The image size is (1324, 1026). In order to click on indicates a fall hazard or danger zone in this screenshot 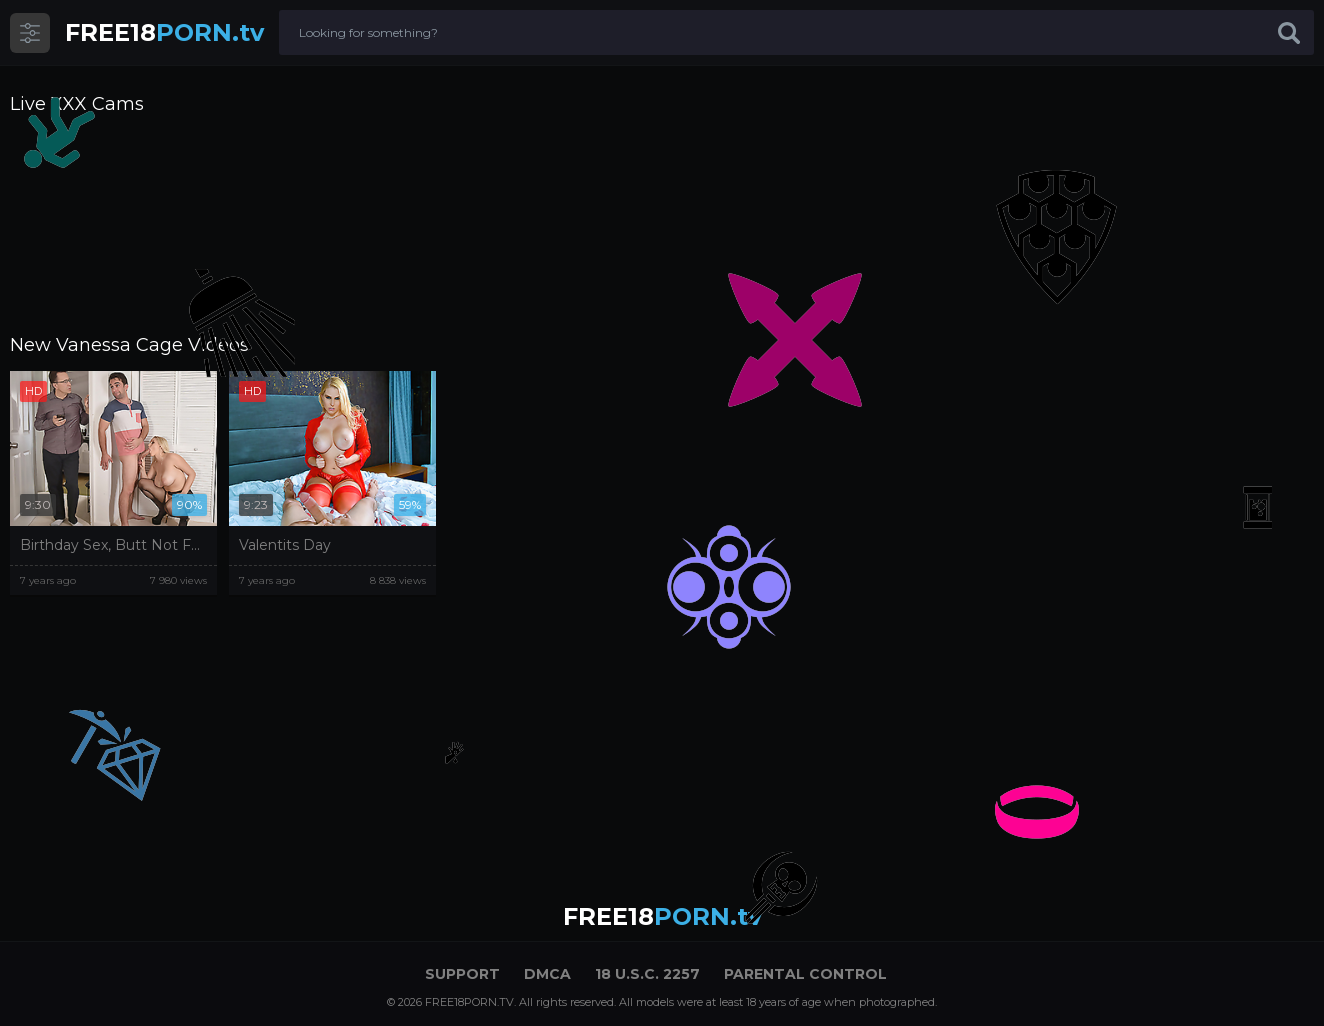, I will do `click(59, 132)`.